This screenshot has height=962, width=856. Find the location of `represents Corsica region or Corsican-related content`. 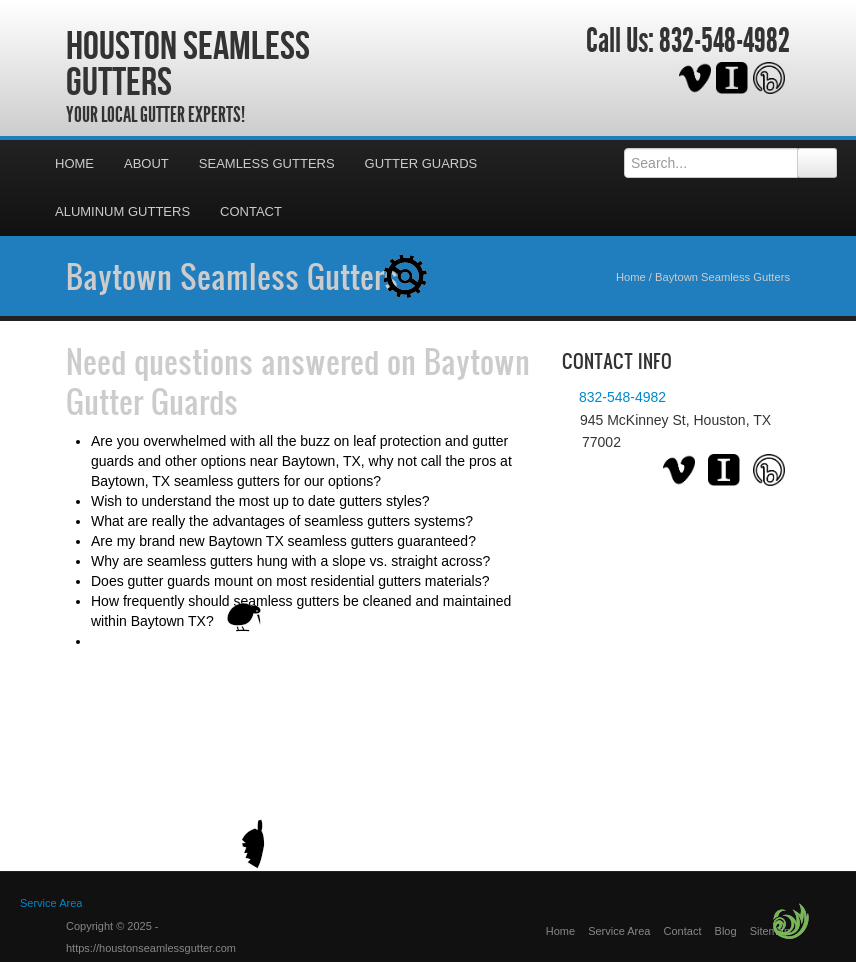

represents Corsica region or Corsican-related content is located at coordinates (253, 844).